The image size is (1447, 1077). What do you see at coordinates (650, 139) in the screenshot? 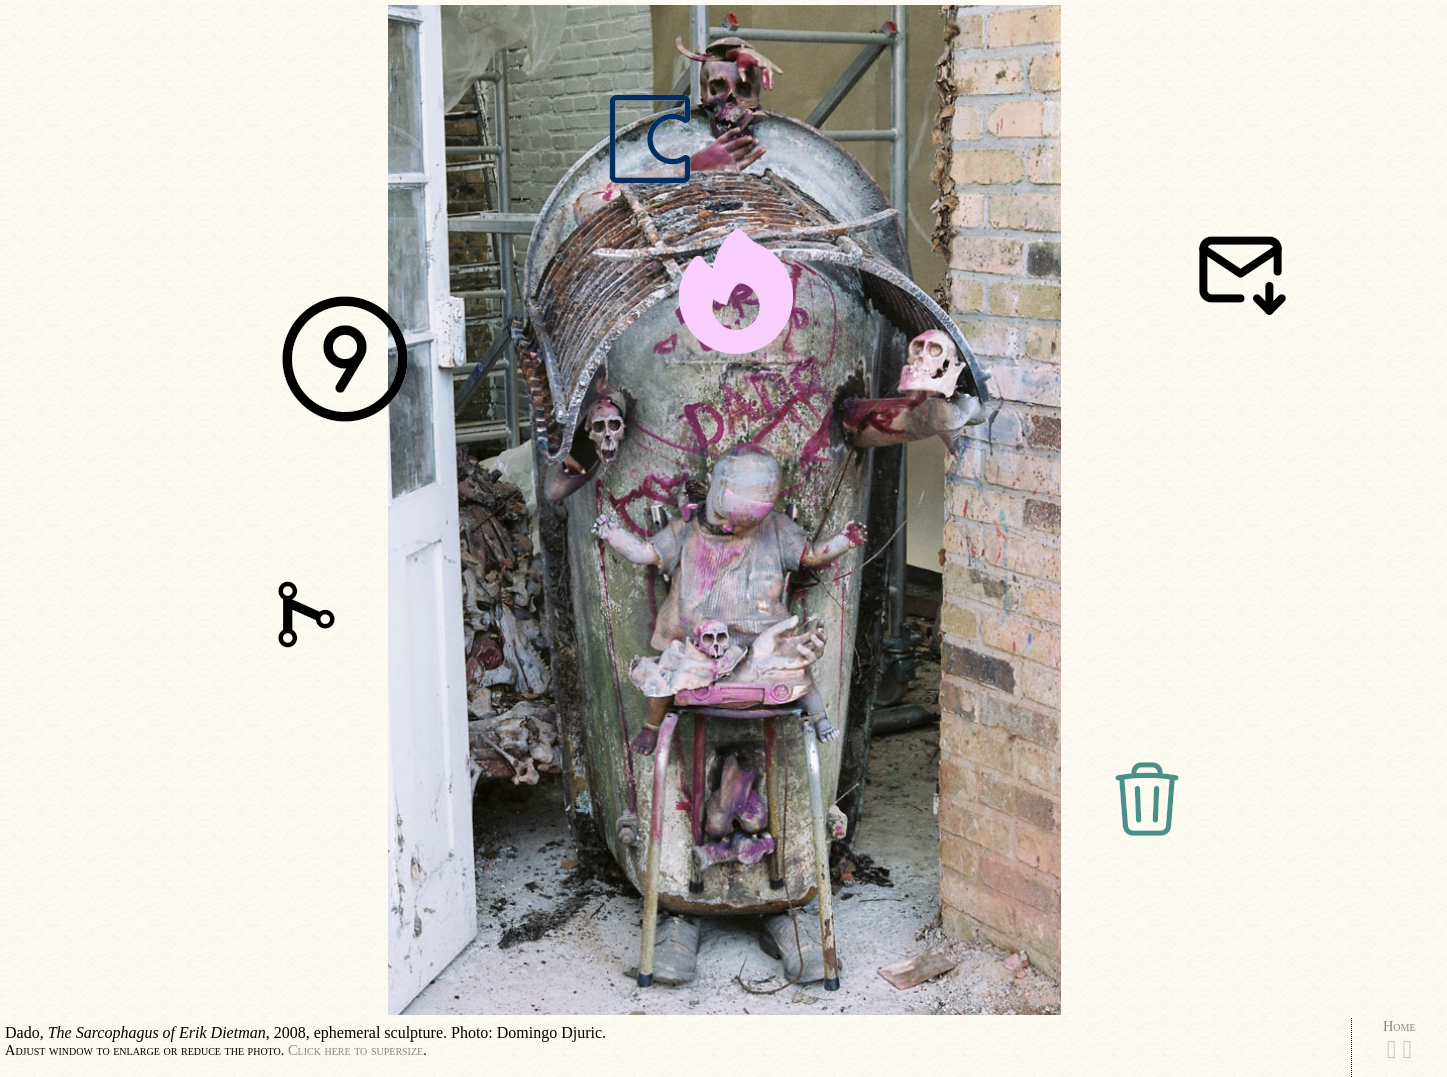
I see `open coda app` at bounding box center [650, 139].